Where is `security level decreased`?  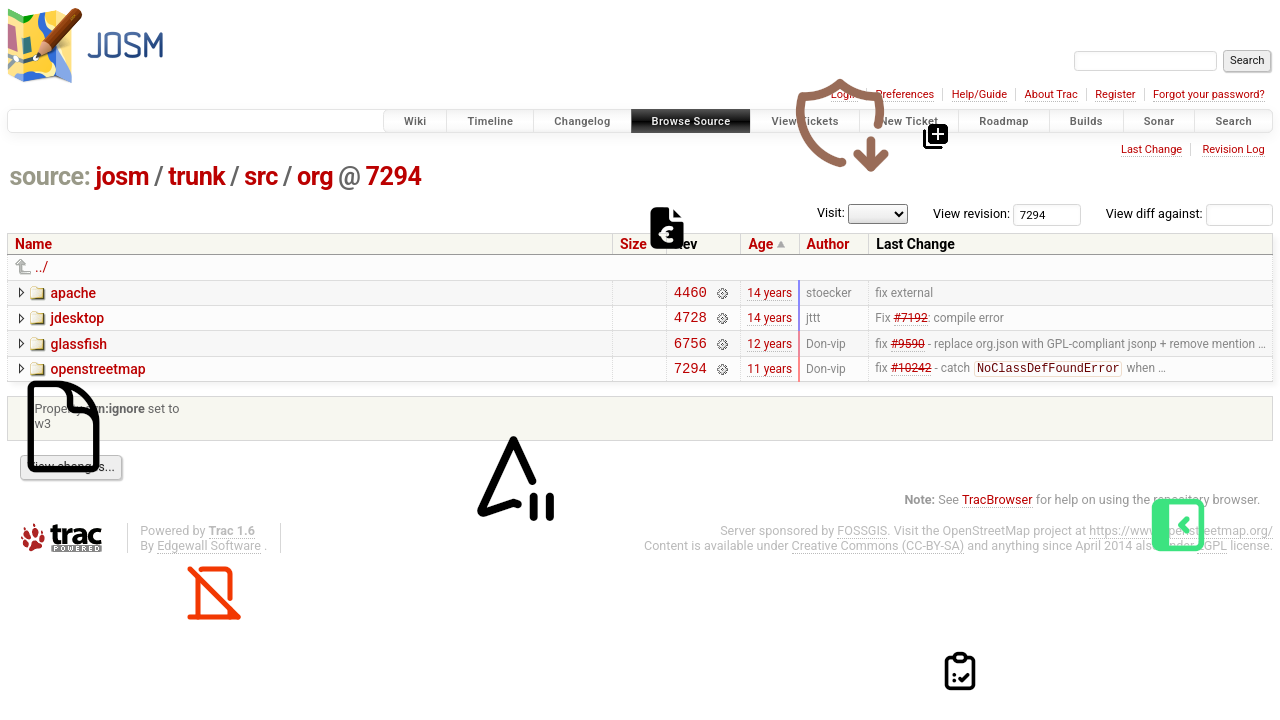 security level decreased is located at coordinates (840, 123).